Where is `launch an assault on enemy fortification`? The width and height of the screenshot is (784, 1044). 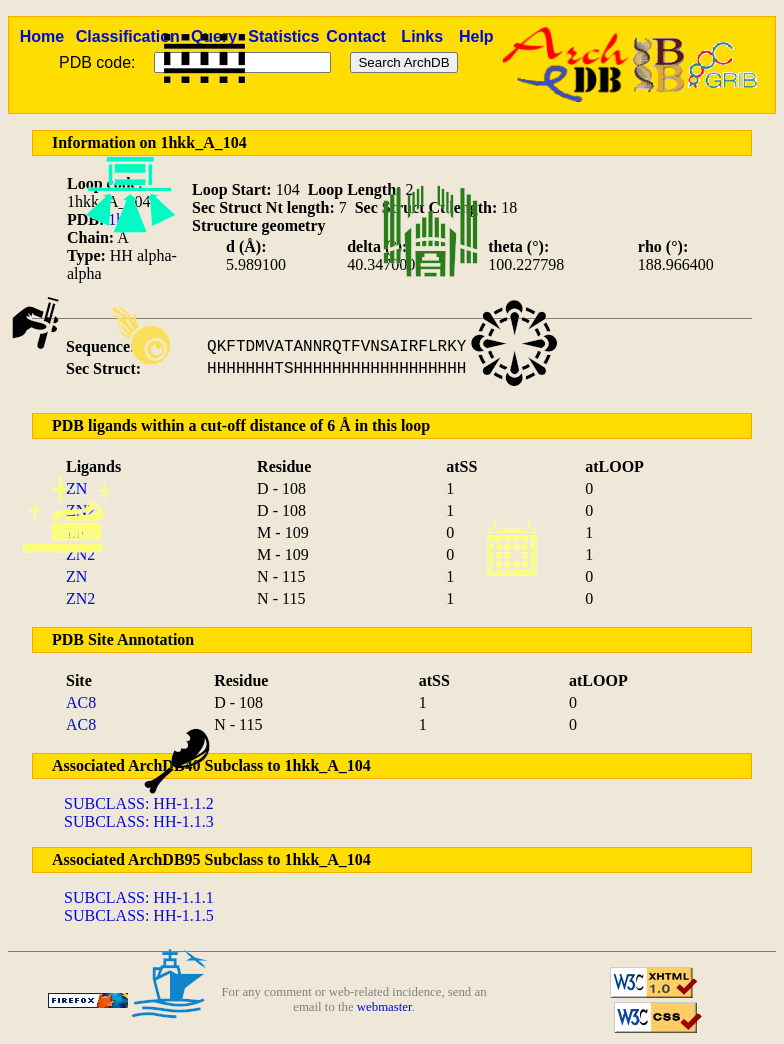
launch an assault on enemy fortification is located at coordinates (130, 189).